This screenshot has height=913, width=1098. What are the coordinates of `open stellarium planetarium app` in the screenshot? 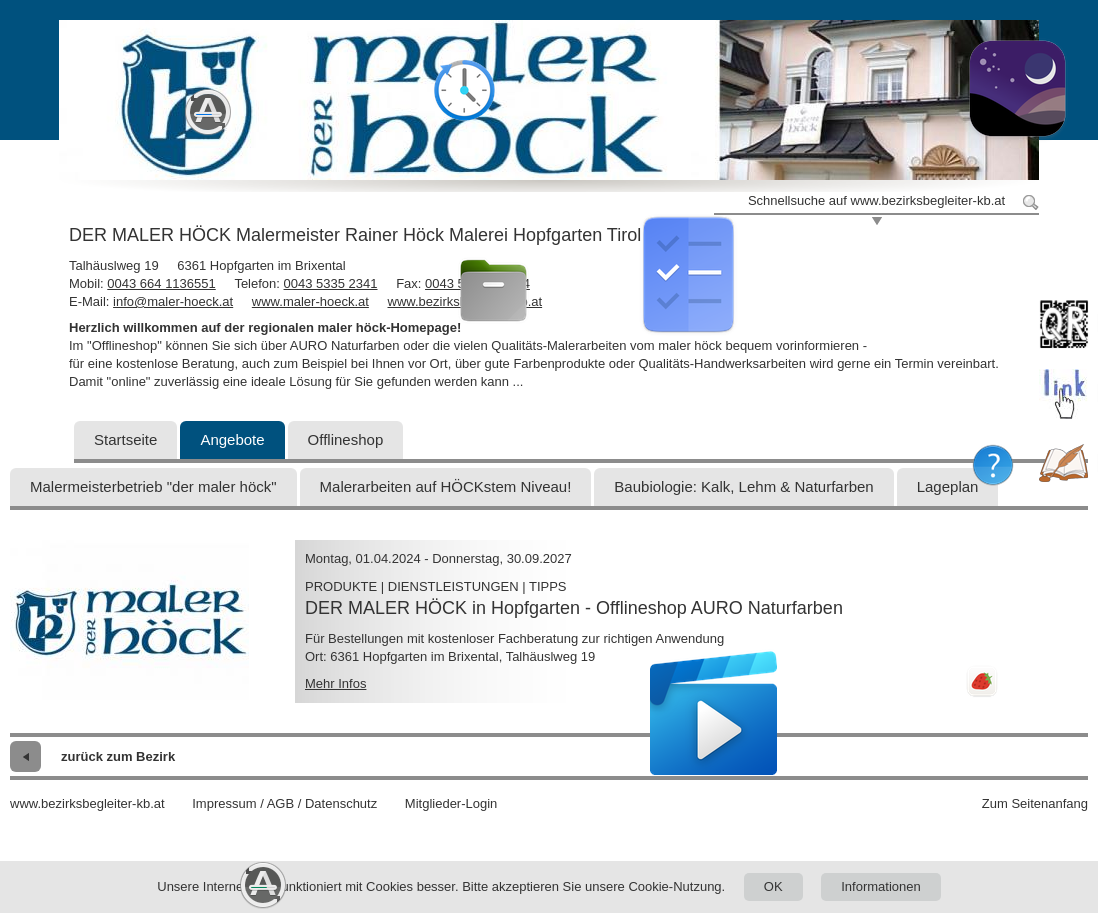 It's located at (1017, 88).